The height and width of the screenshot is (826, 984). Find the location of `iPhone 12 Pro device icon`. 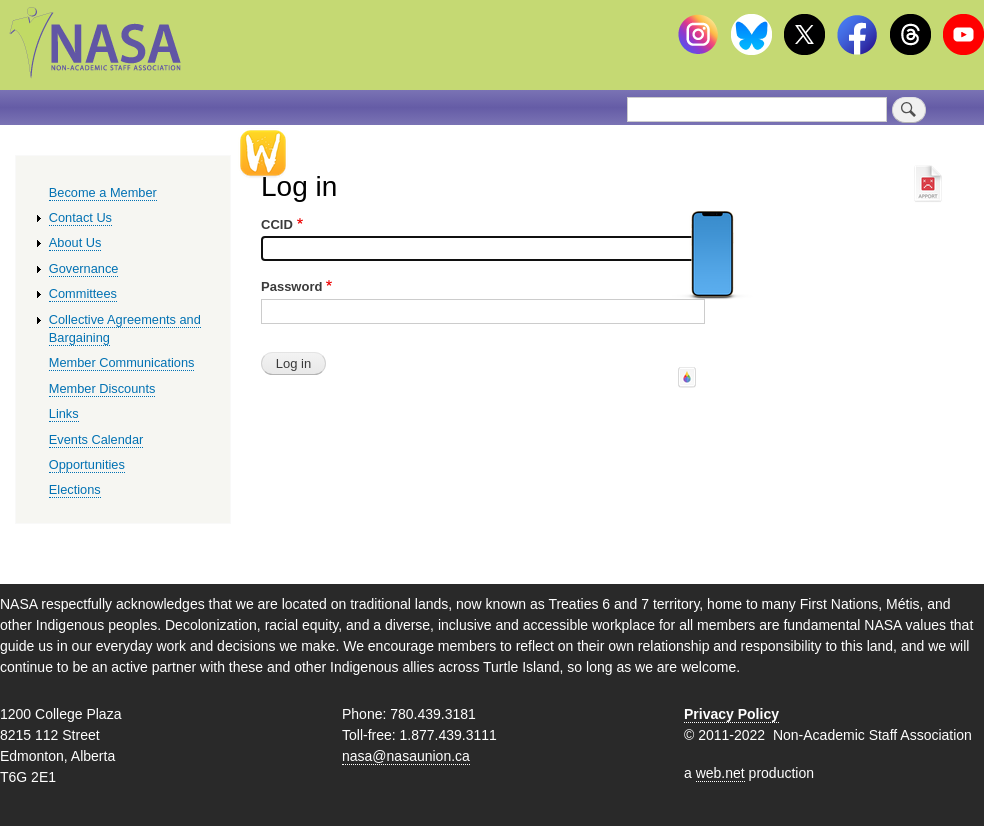

iPhone 12 Pro device icon is located at coordinates (712, 255).